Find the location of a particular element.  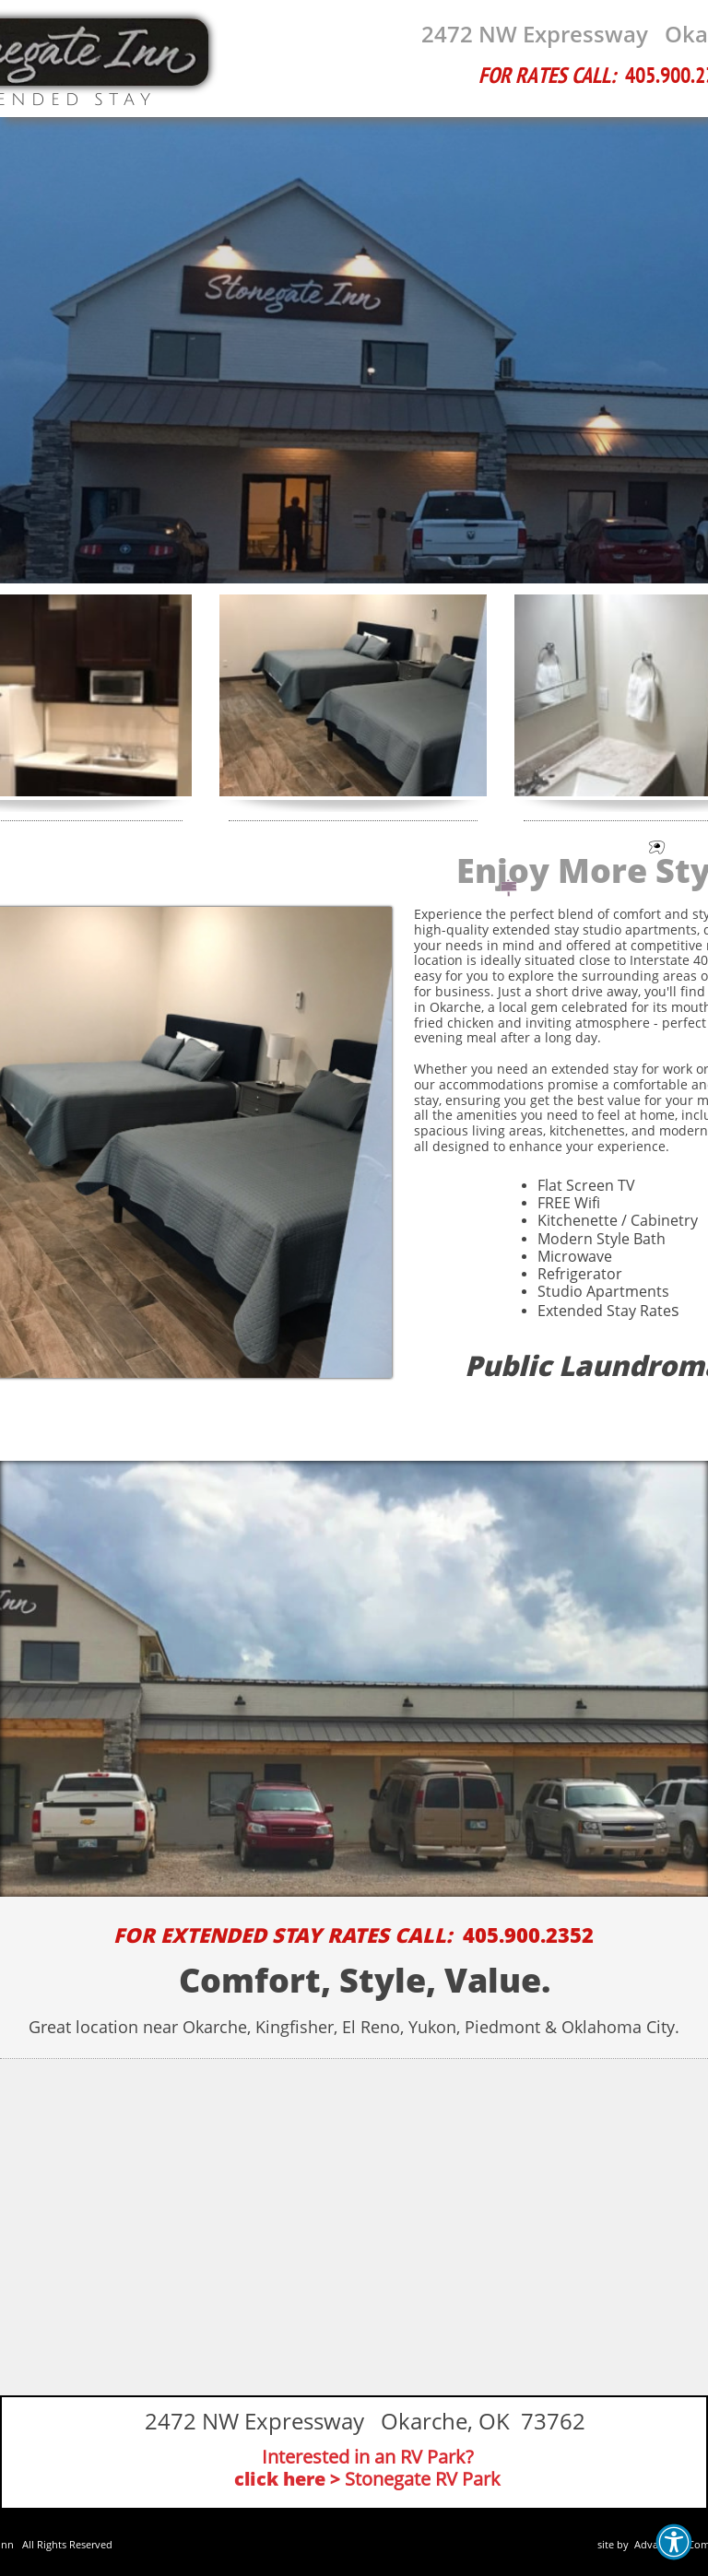

view in-game signpost or hint is located at coordinates (509, 888).